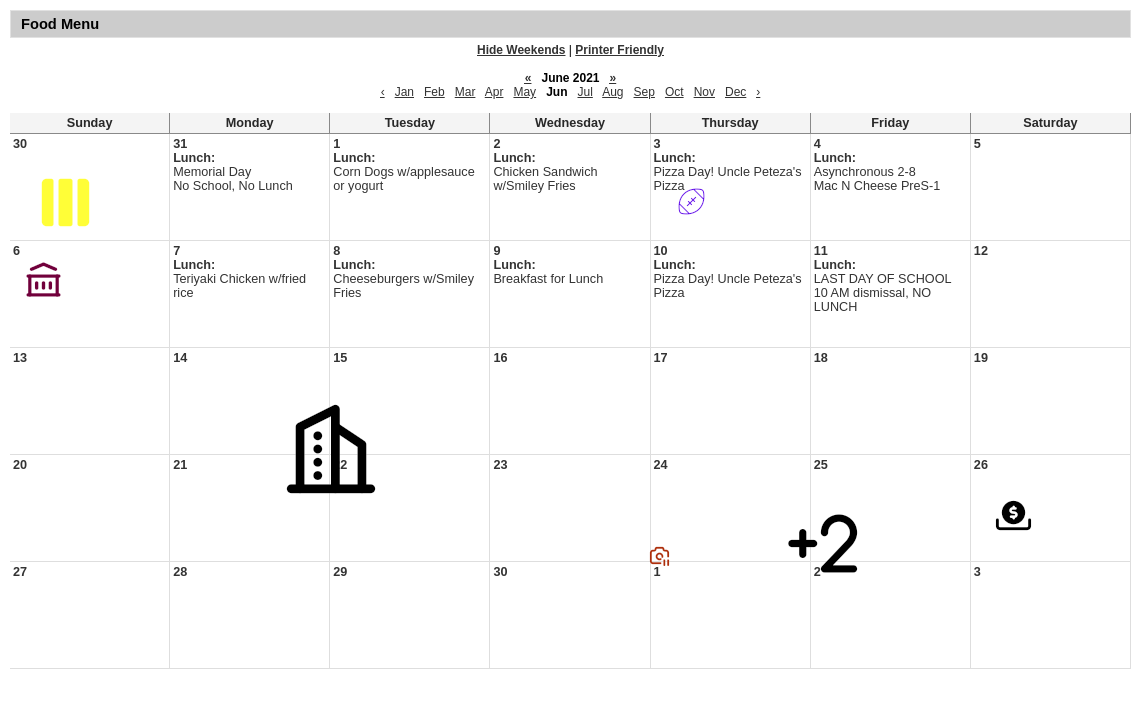 The height and width of the screenshot is (720, 1141). What do you see at coordinates (331, 449) in the screenshot?
I see `view corporate or business location` at bounding box center [331, 449].